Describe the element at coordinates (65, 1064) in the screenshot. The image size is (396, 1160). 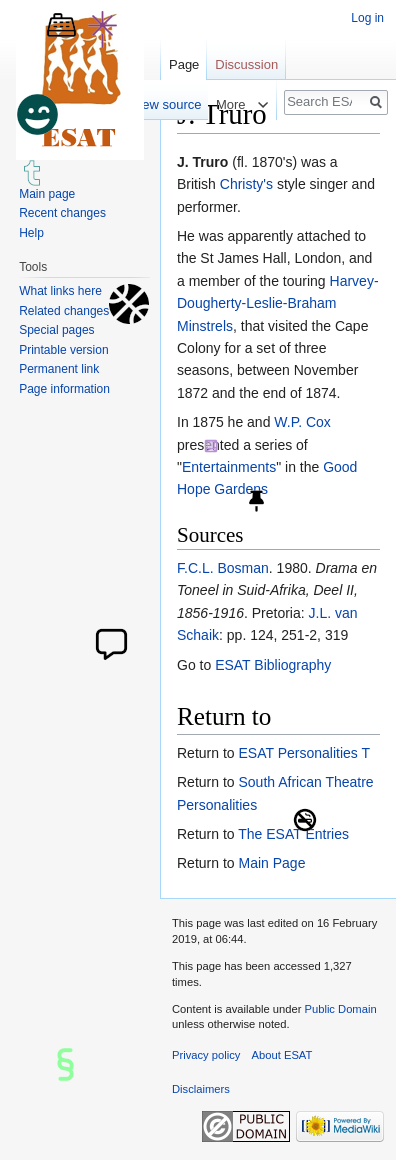
I see `indicates a section or paragraph marker` at that location.